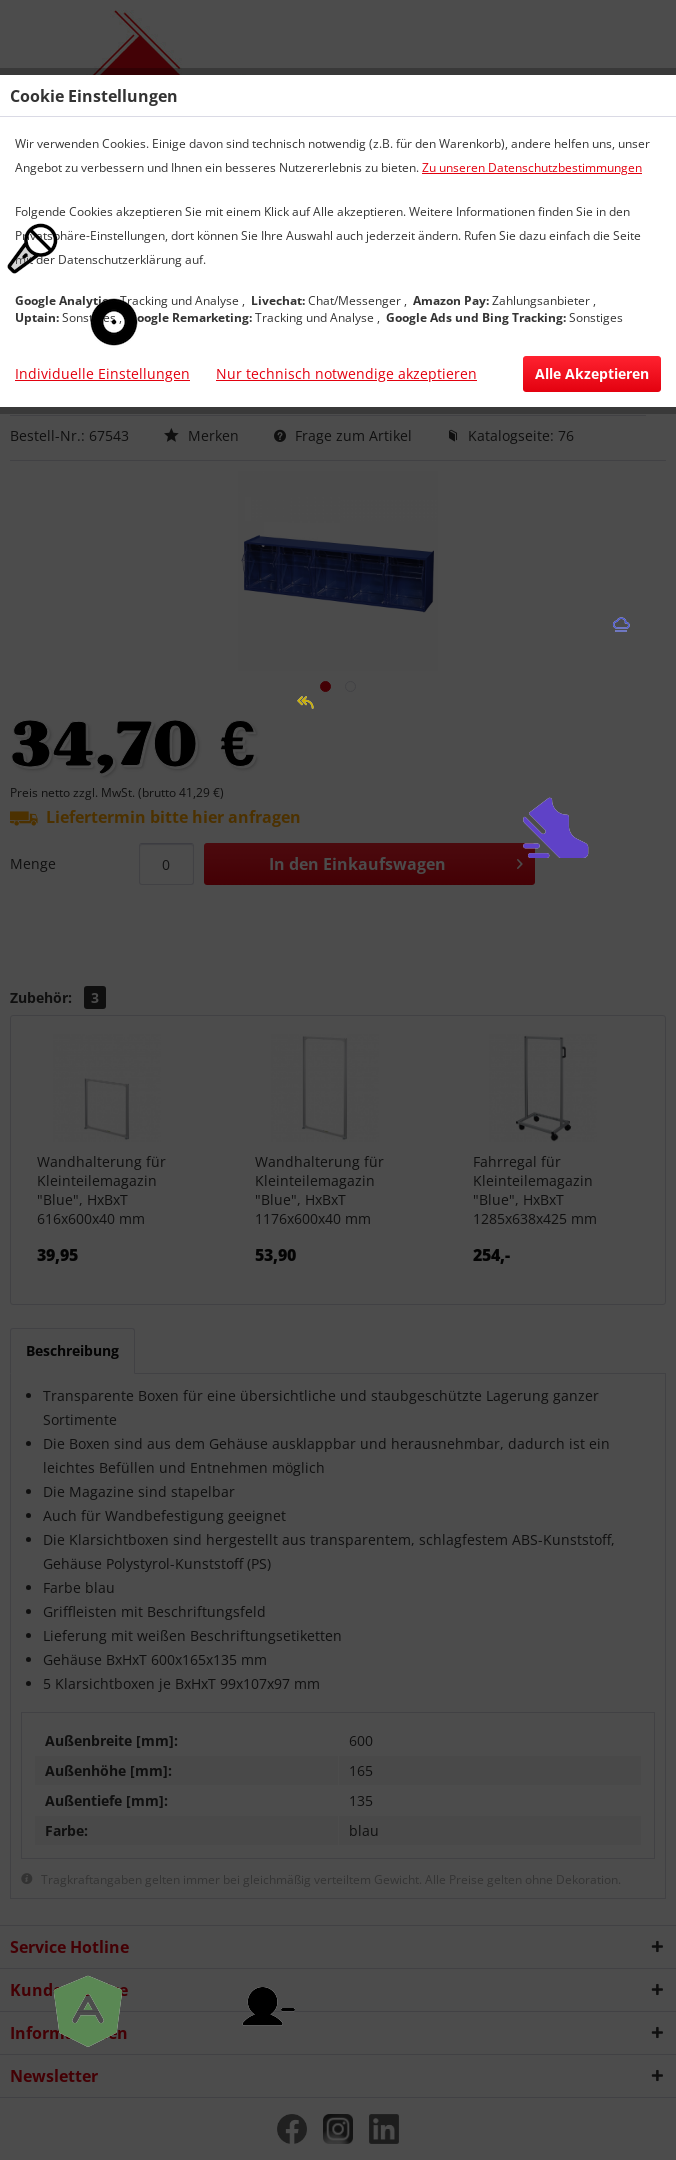 The width and height of the screenshot is (676, 2160). What do you see at coordinates (88, 2010) in the screenshot?
I see `indicates an Angular framework project or application` at bounding box center [88, 2010].